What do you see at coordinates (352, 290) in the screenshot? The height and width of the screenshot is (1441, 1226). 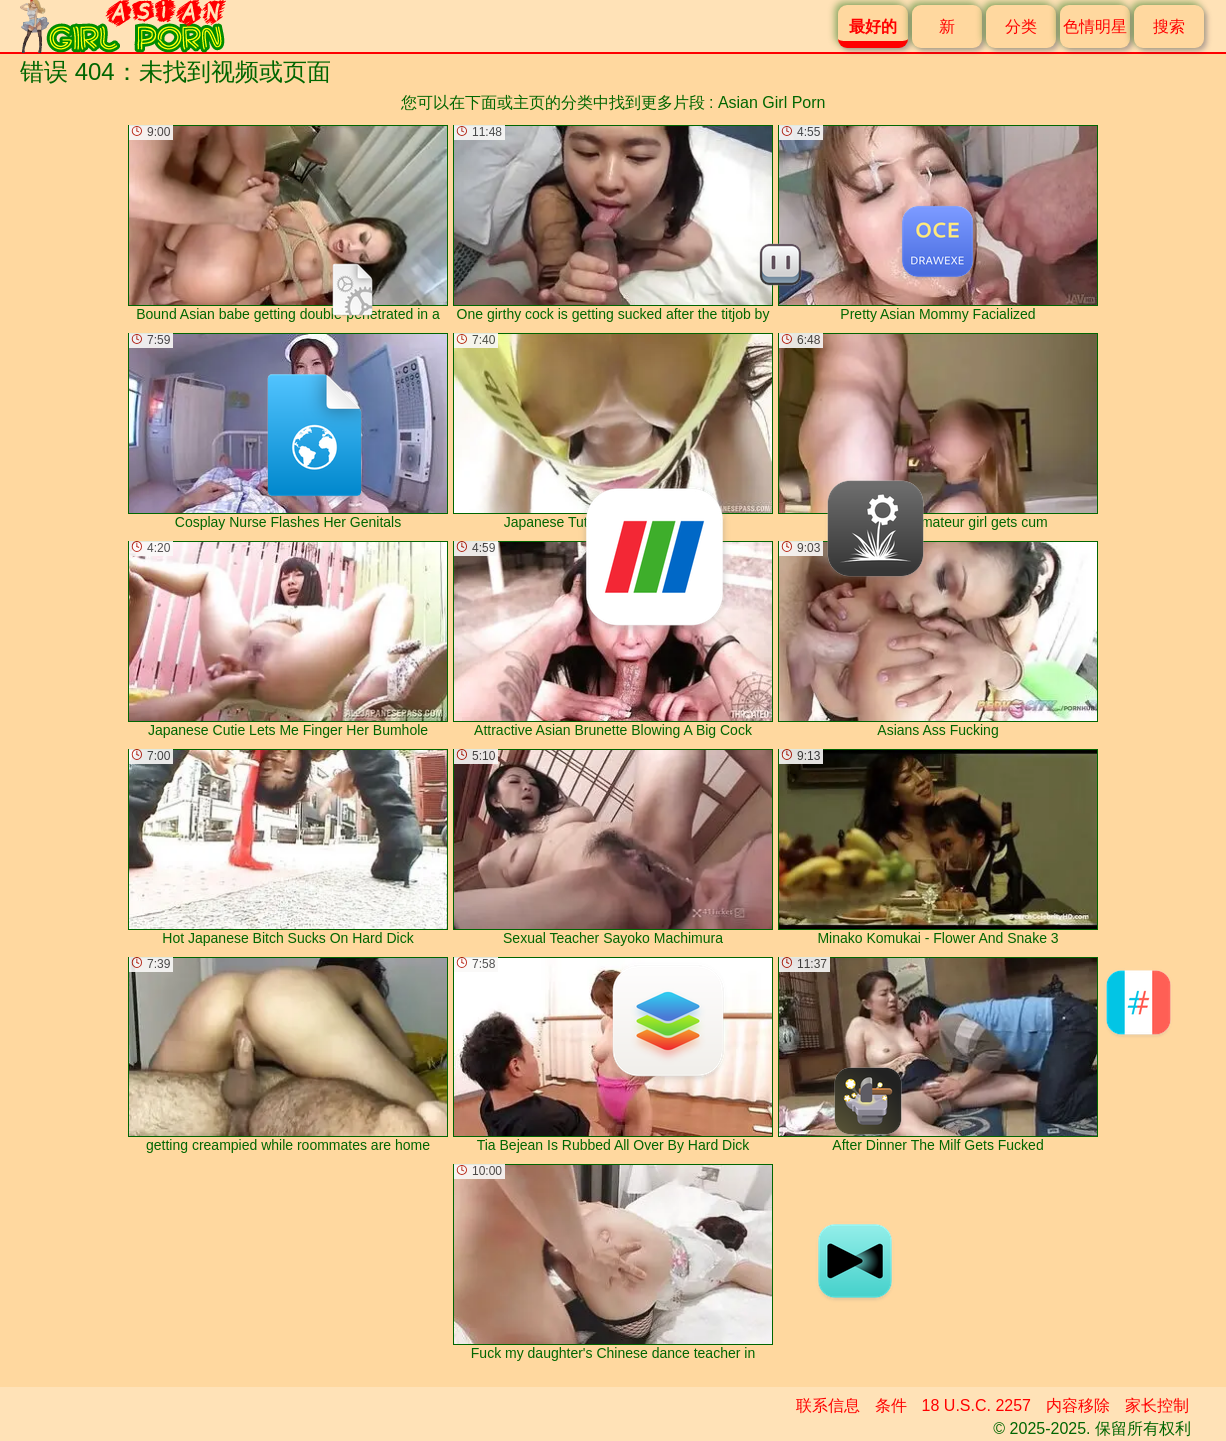 I see `shared library file used by system applications` at bounding box center [352, 290].